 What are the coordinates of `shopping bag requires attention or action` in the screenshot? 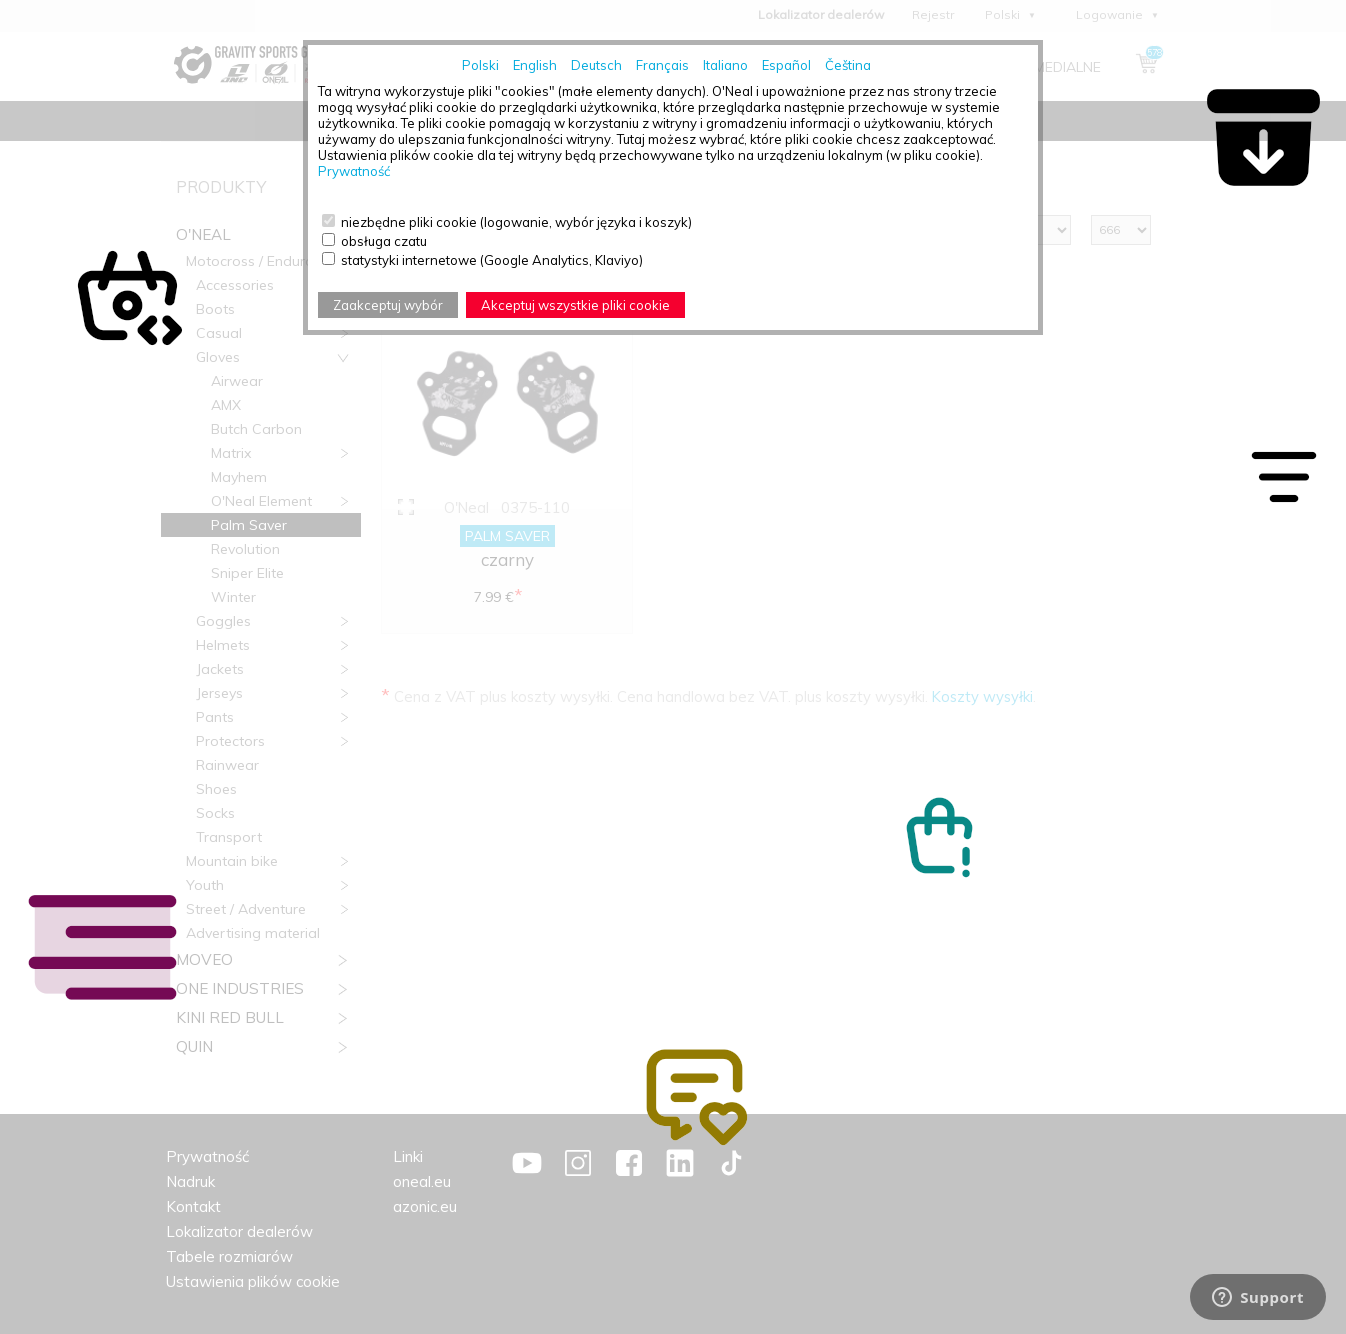 It's located at (939, 835).